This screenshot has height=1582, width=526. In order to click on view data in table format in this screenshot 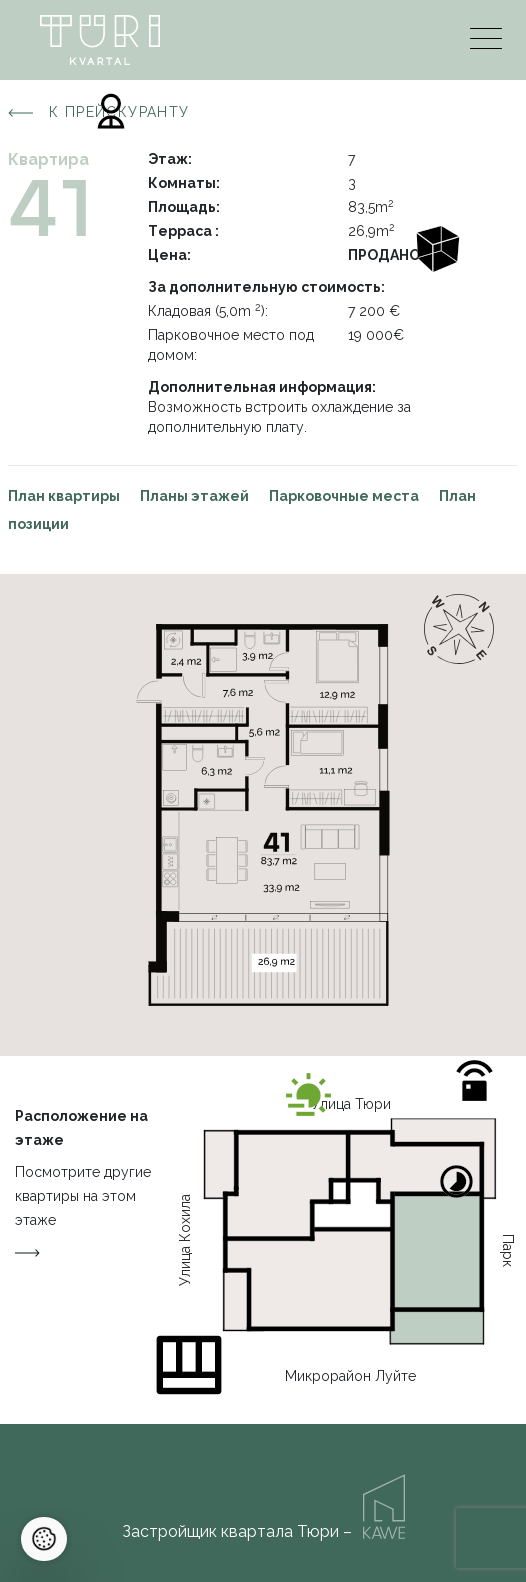, I will do `click(189, 1365)`.